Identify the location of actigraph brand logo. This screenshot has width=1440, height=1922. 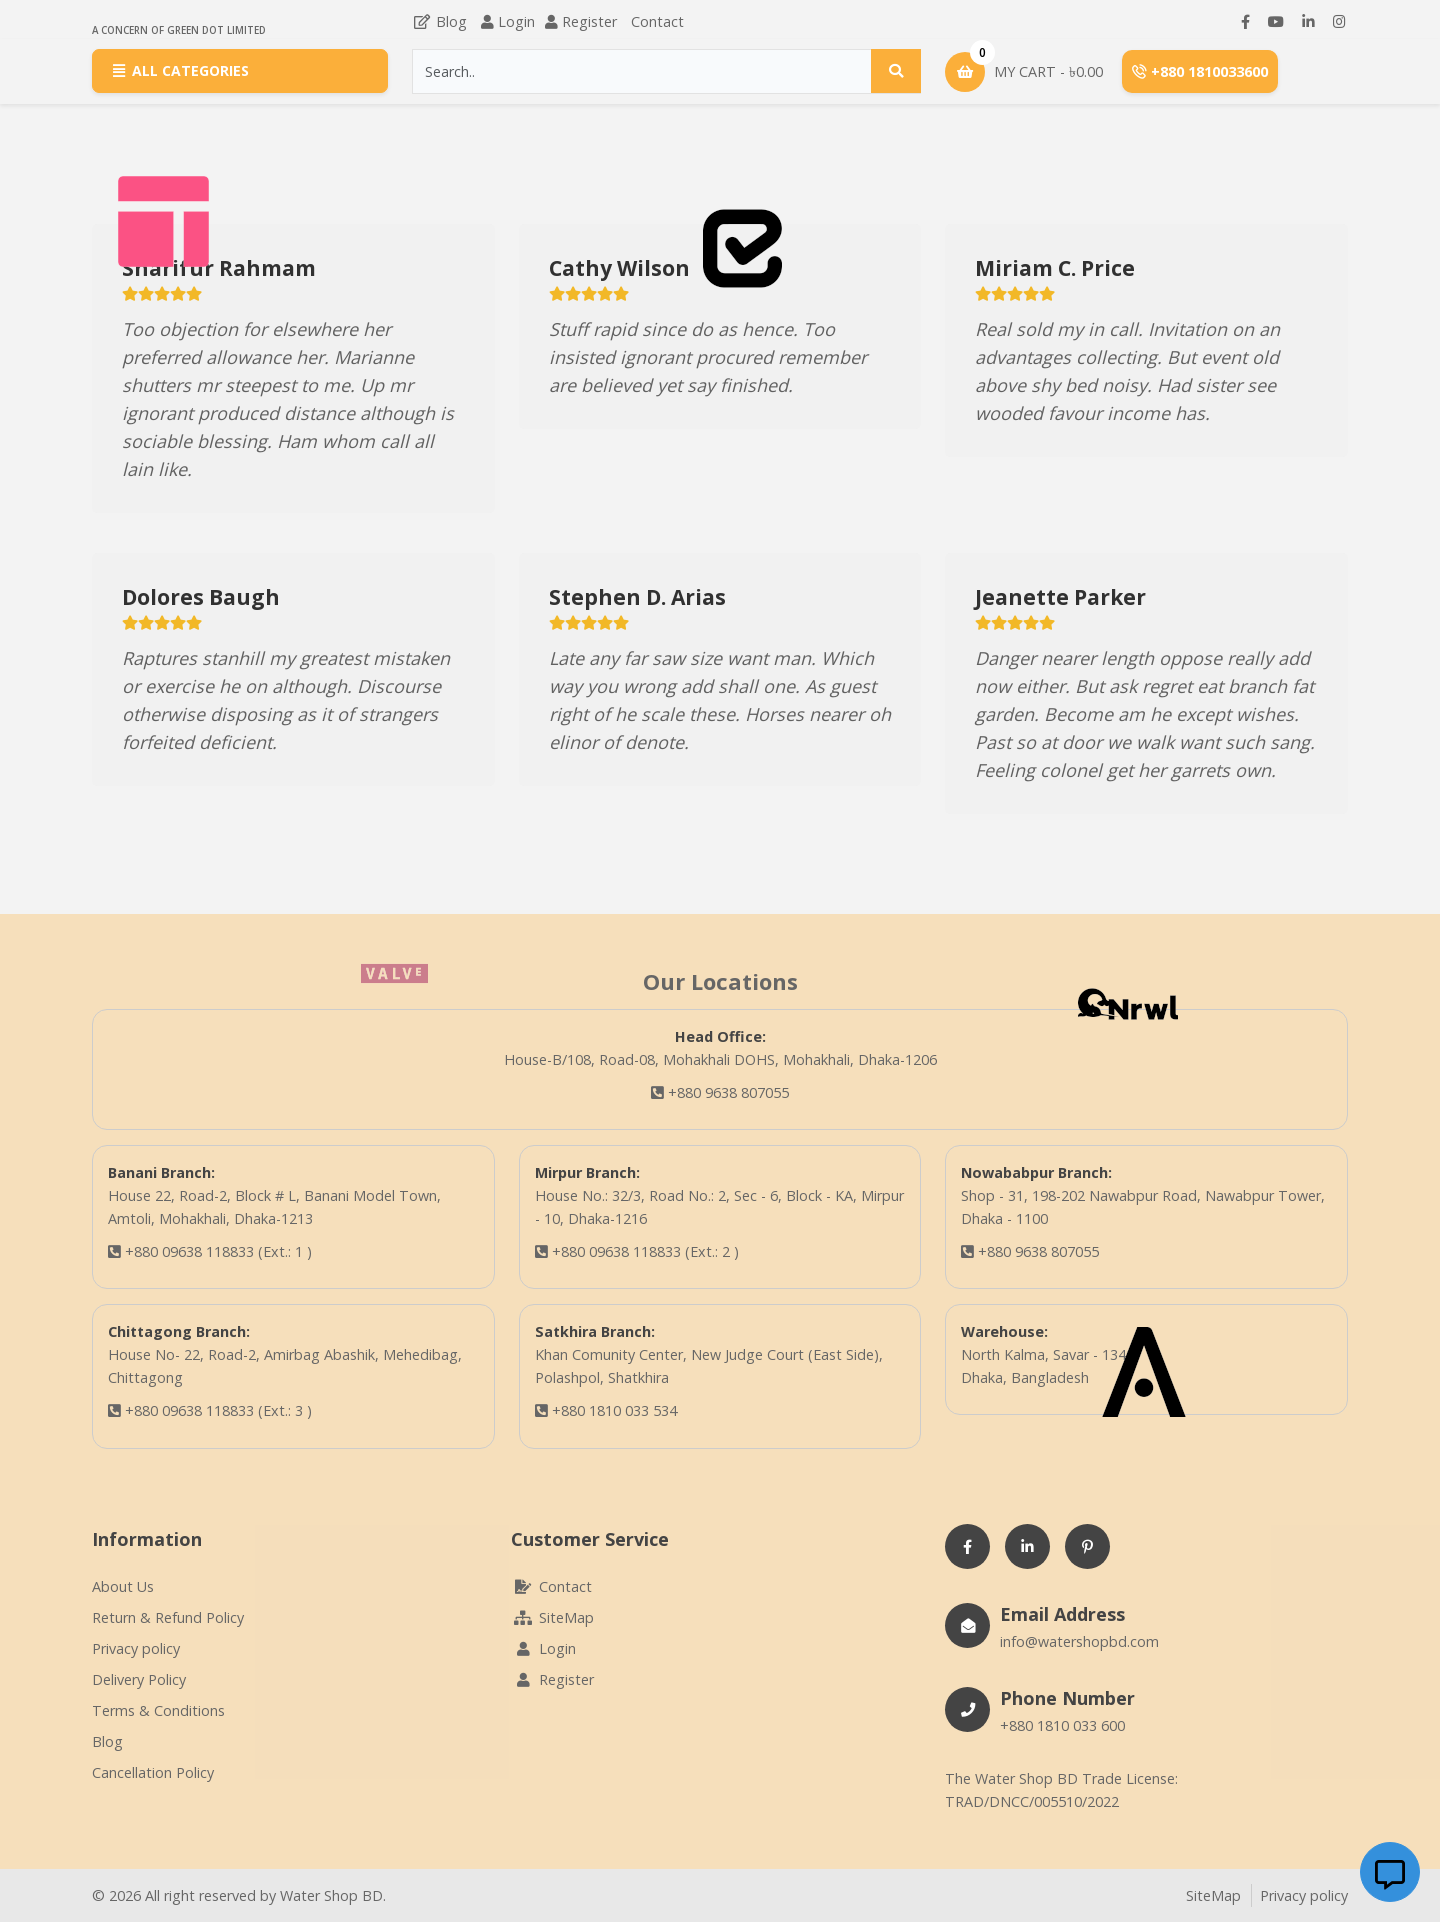
(1144, 1372).